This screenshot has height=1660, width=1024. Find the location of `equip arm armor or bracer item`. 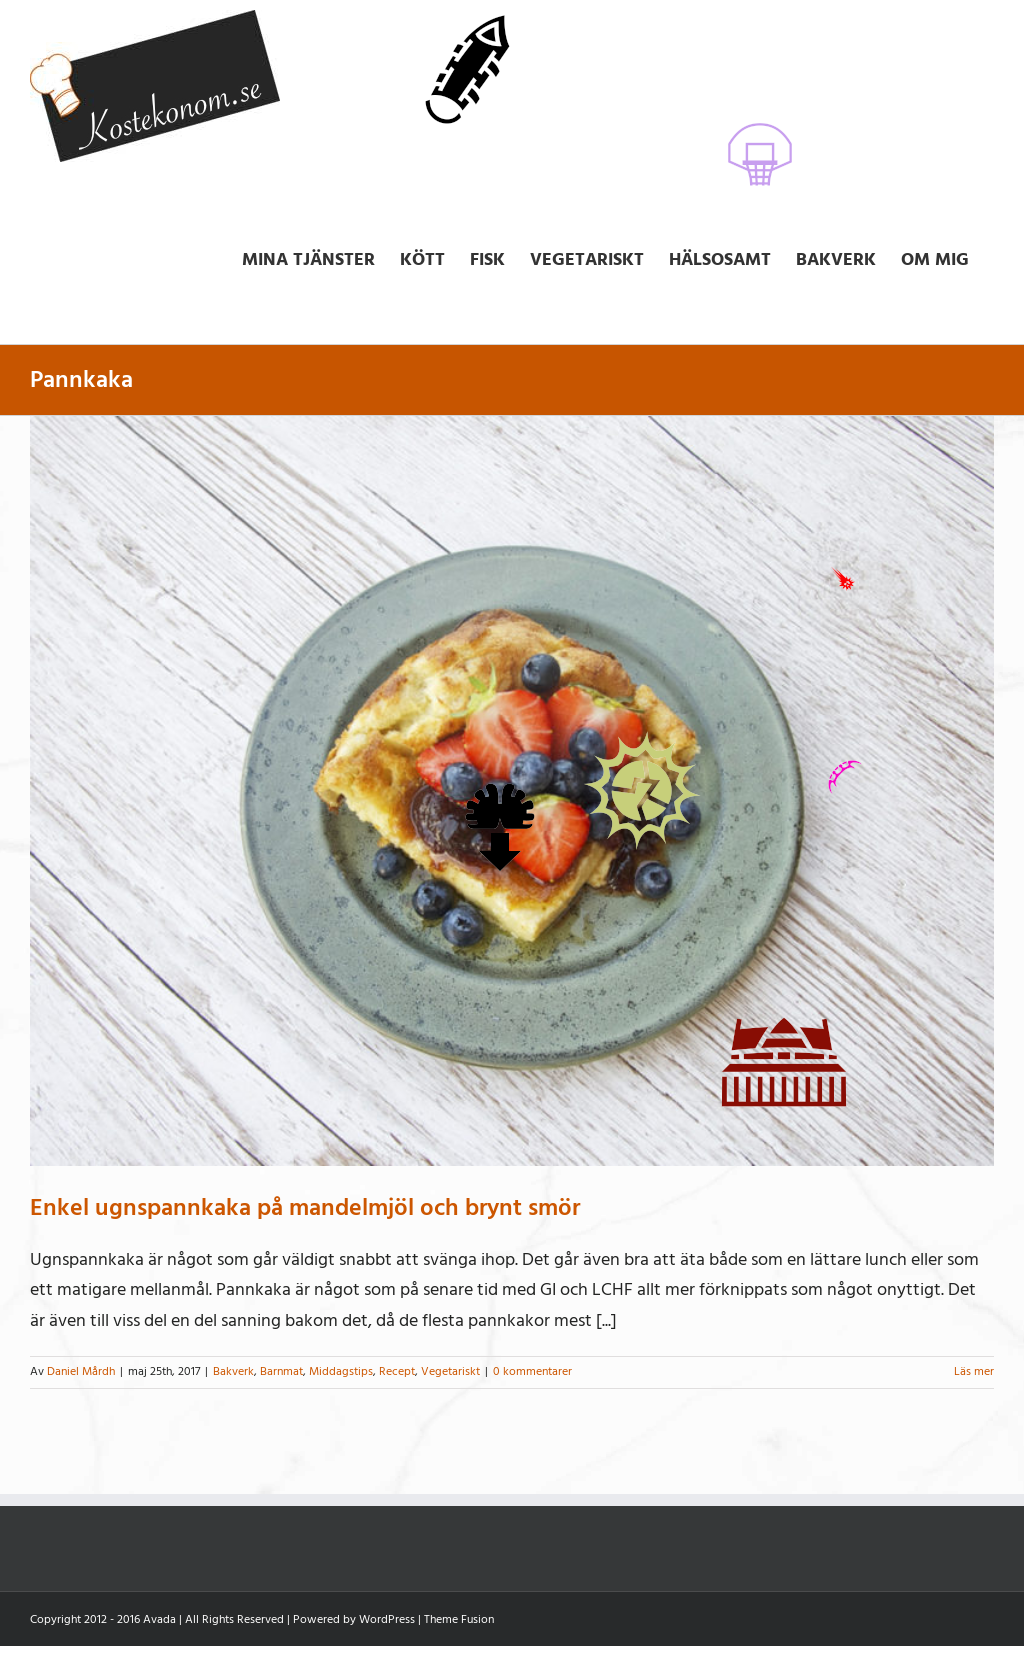

equip arm armor or bracer item is located at coordinates (467, 69).